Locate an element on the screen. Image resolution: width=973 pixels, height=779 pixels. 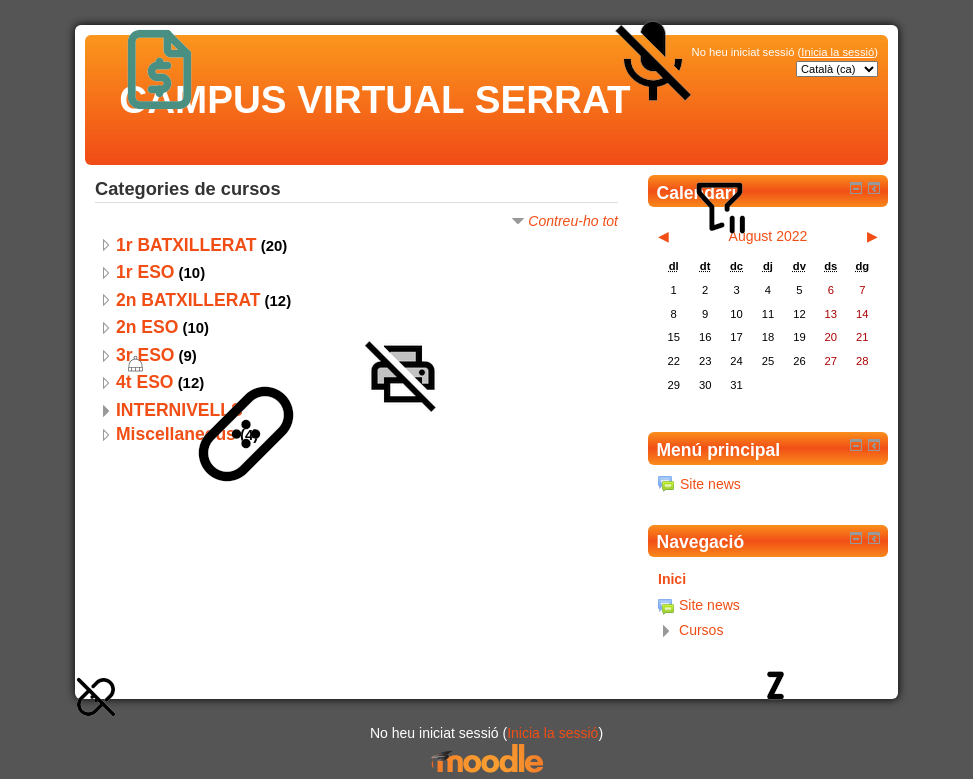
access health or medical settings is located at coordinates (246, 434).